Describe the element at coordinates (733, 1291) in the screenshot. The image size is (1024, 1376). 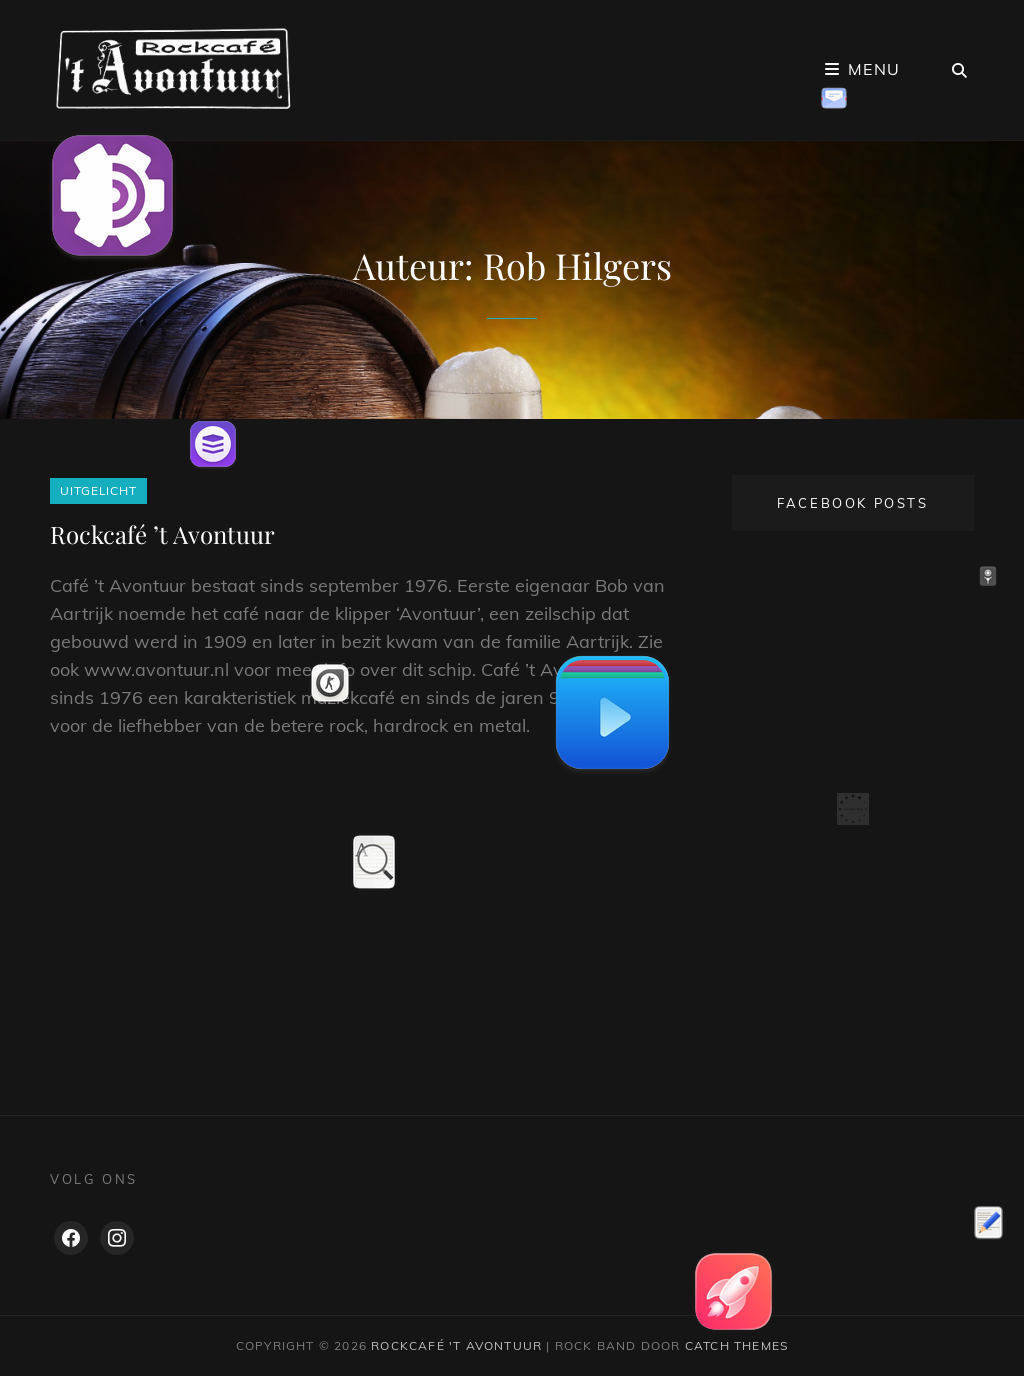
I see `launch the games app` at that location.